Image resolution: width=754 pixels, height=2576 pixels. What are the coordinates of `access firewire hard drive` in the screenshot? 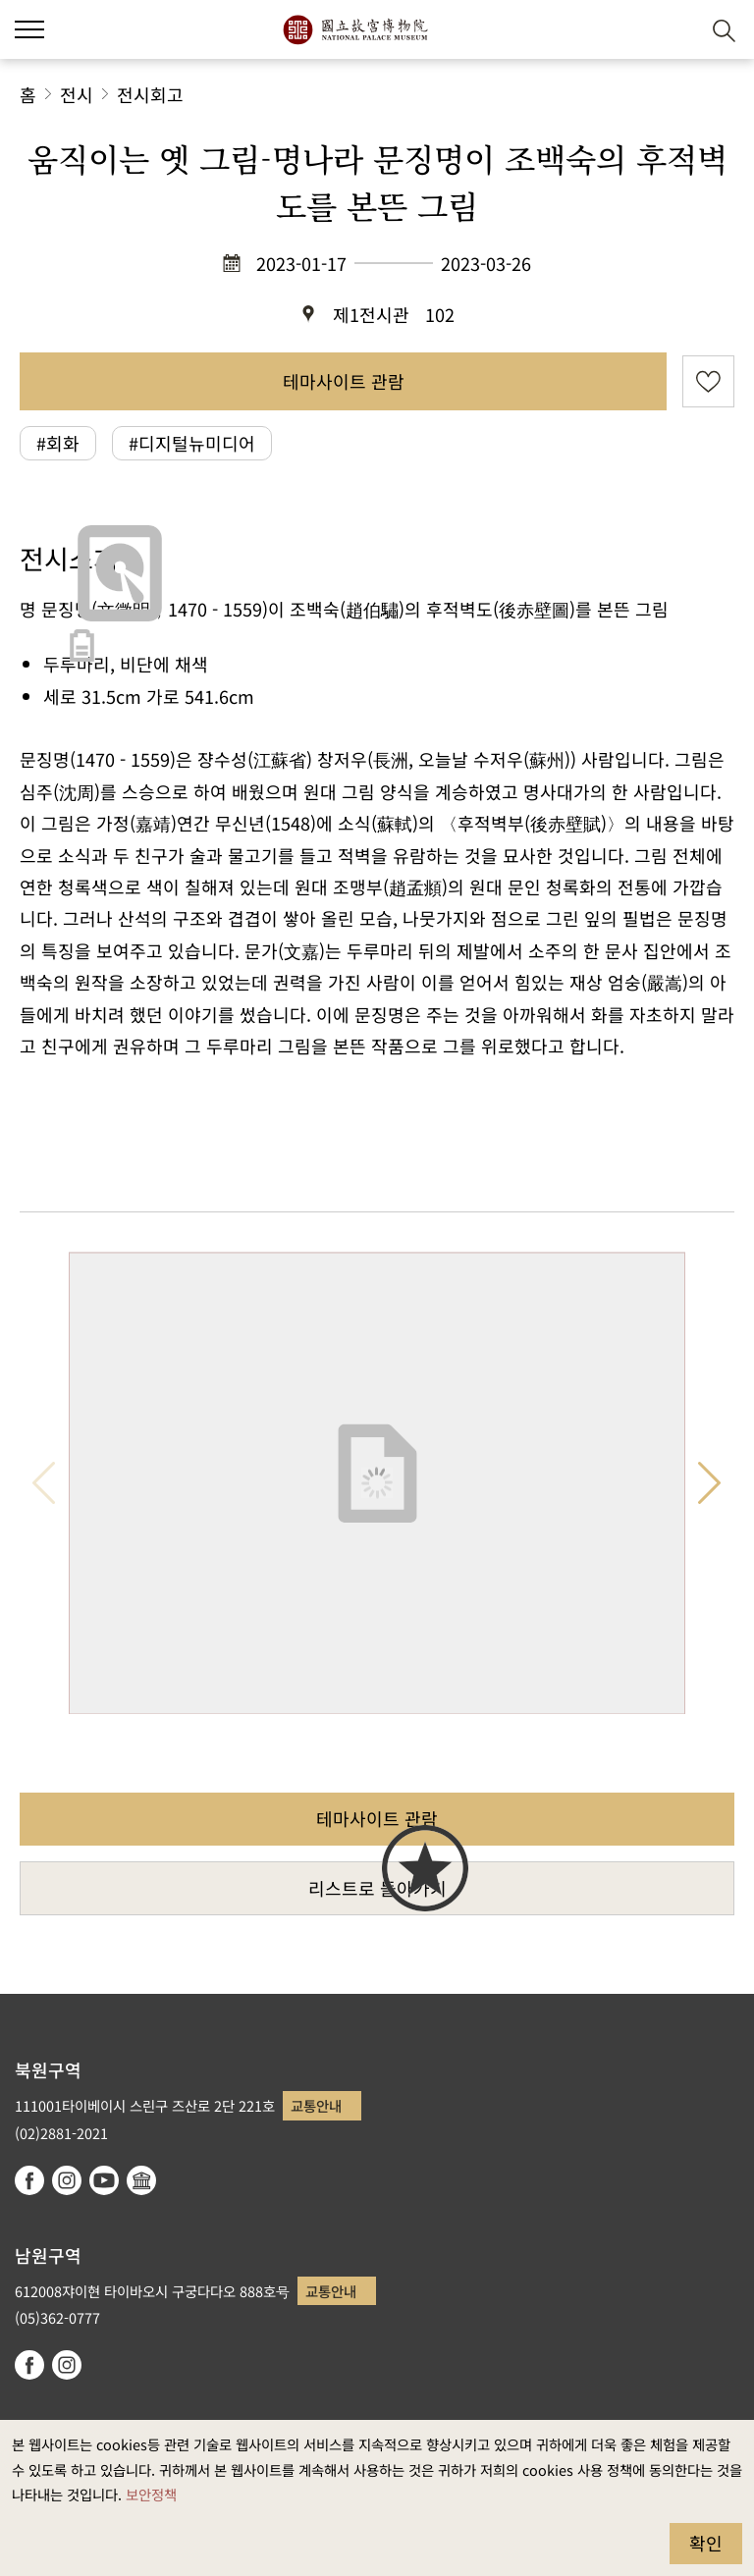 It's located at (120, 573).